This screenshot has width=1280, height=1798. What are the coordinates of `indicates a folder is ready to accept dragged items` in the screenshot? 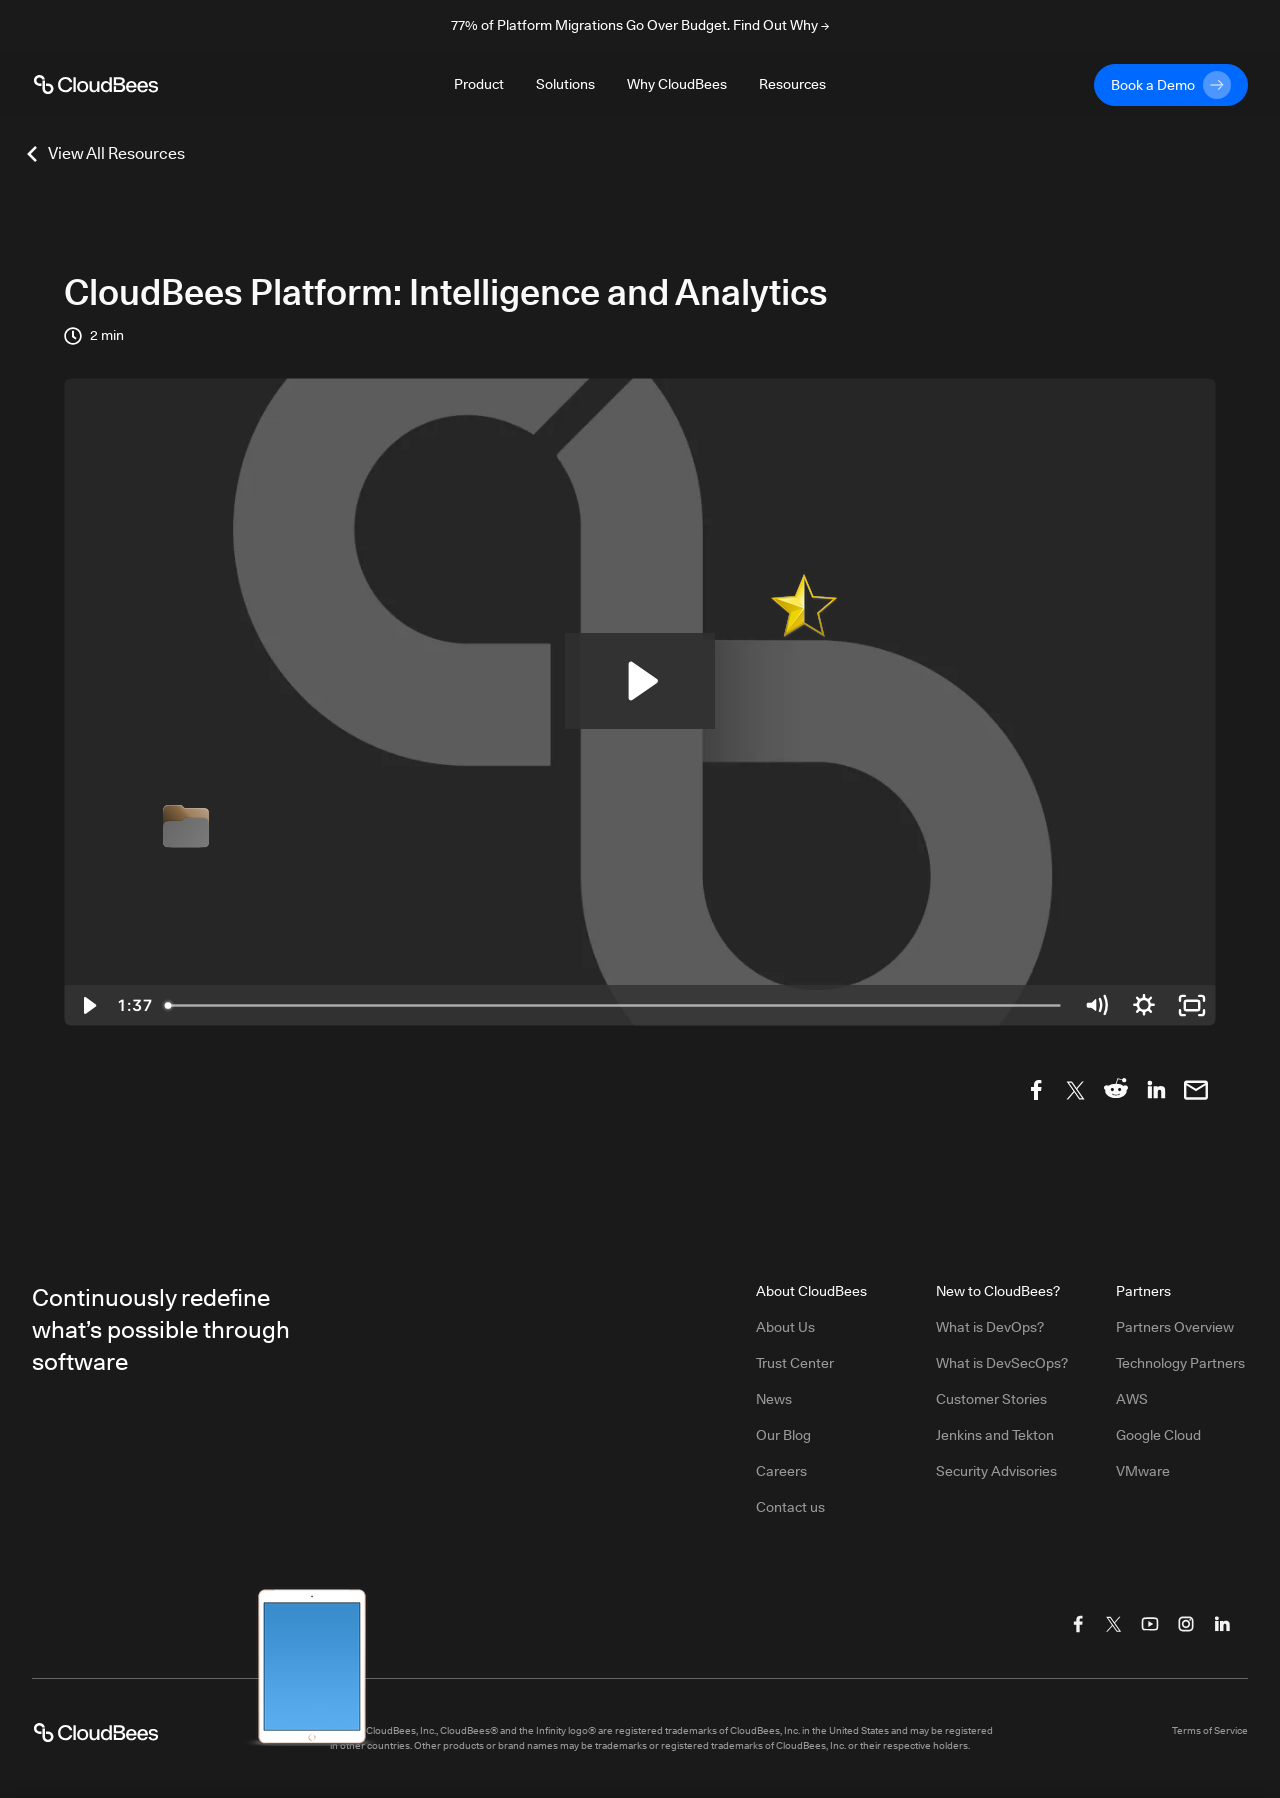 It's located at (186, 826).